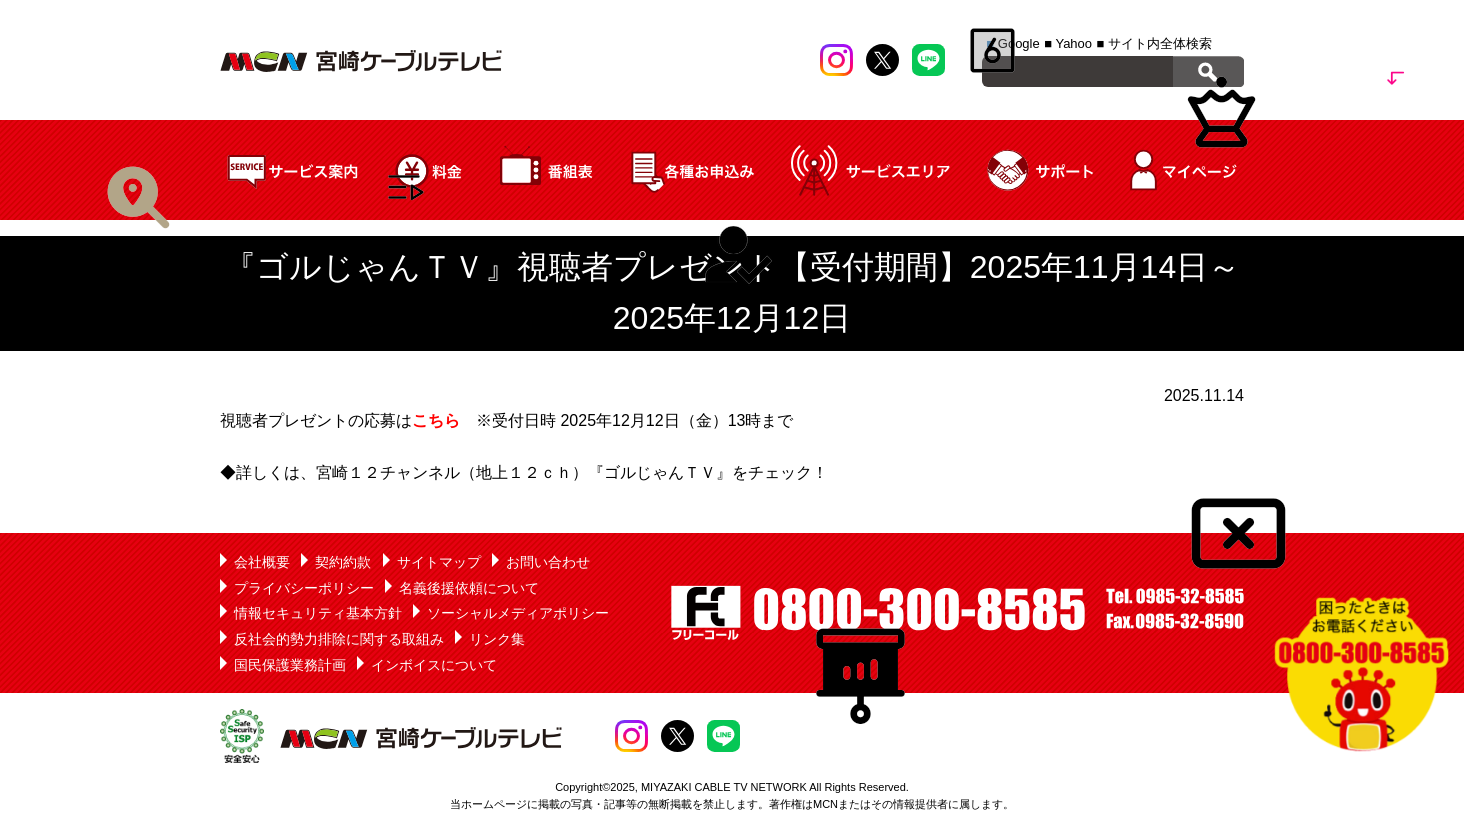 The image size is (1464, 836). What do you see at coordinates (1395, 77) in the screenshot?
I see `navigate back and down in a menu hierarchy` at bounding box center [1395, 77].